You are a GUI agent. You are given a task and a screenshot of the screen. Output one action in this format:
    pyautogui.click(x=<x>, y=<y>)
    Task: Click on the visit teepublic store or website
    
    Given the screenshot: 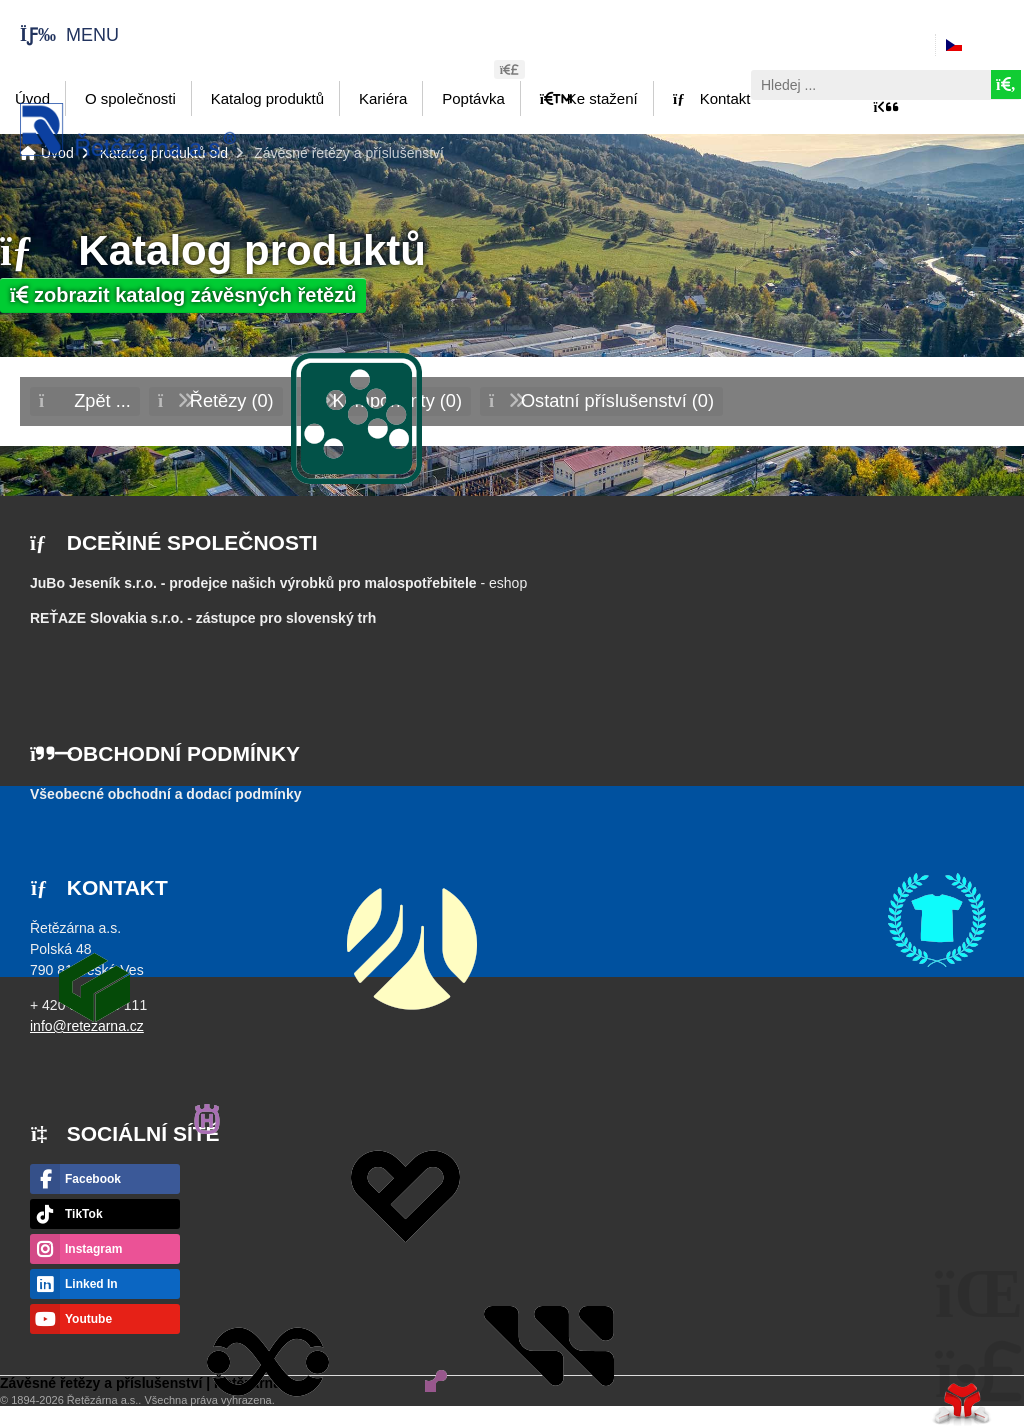 What is the action you would take?
    pyautogui.click(x=937, y=920)
    